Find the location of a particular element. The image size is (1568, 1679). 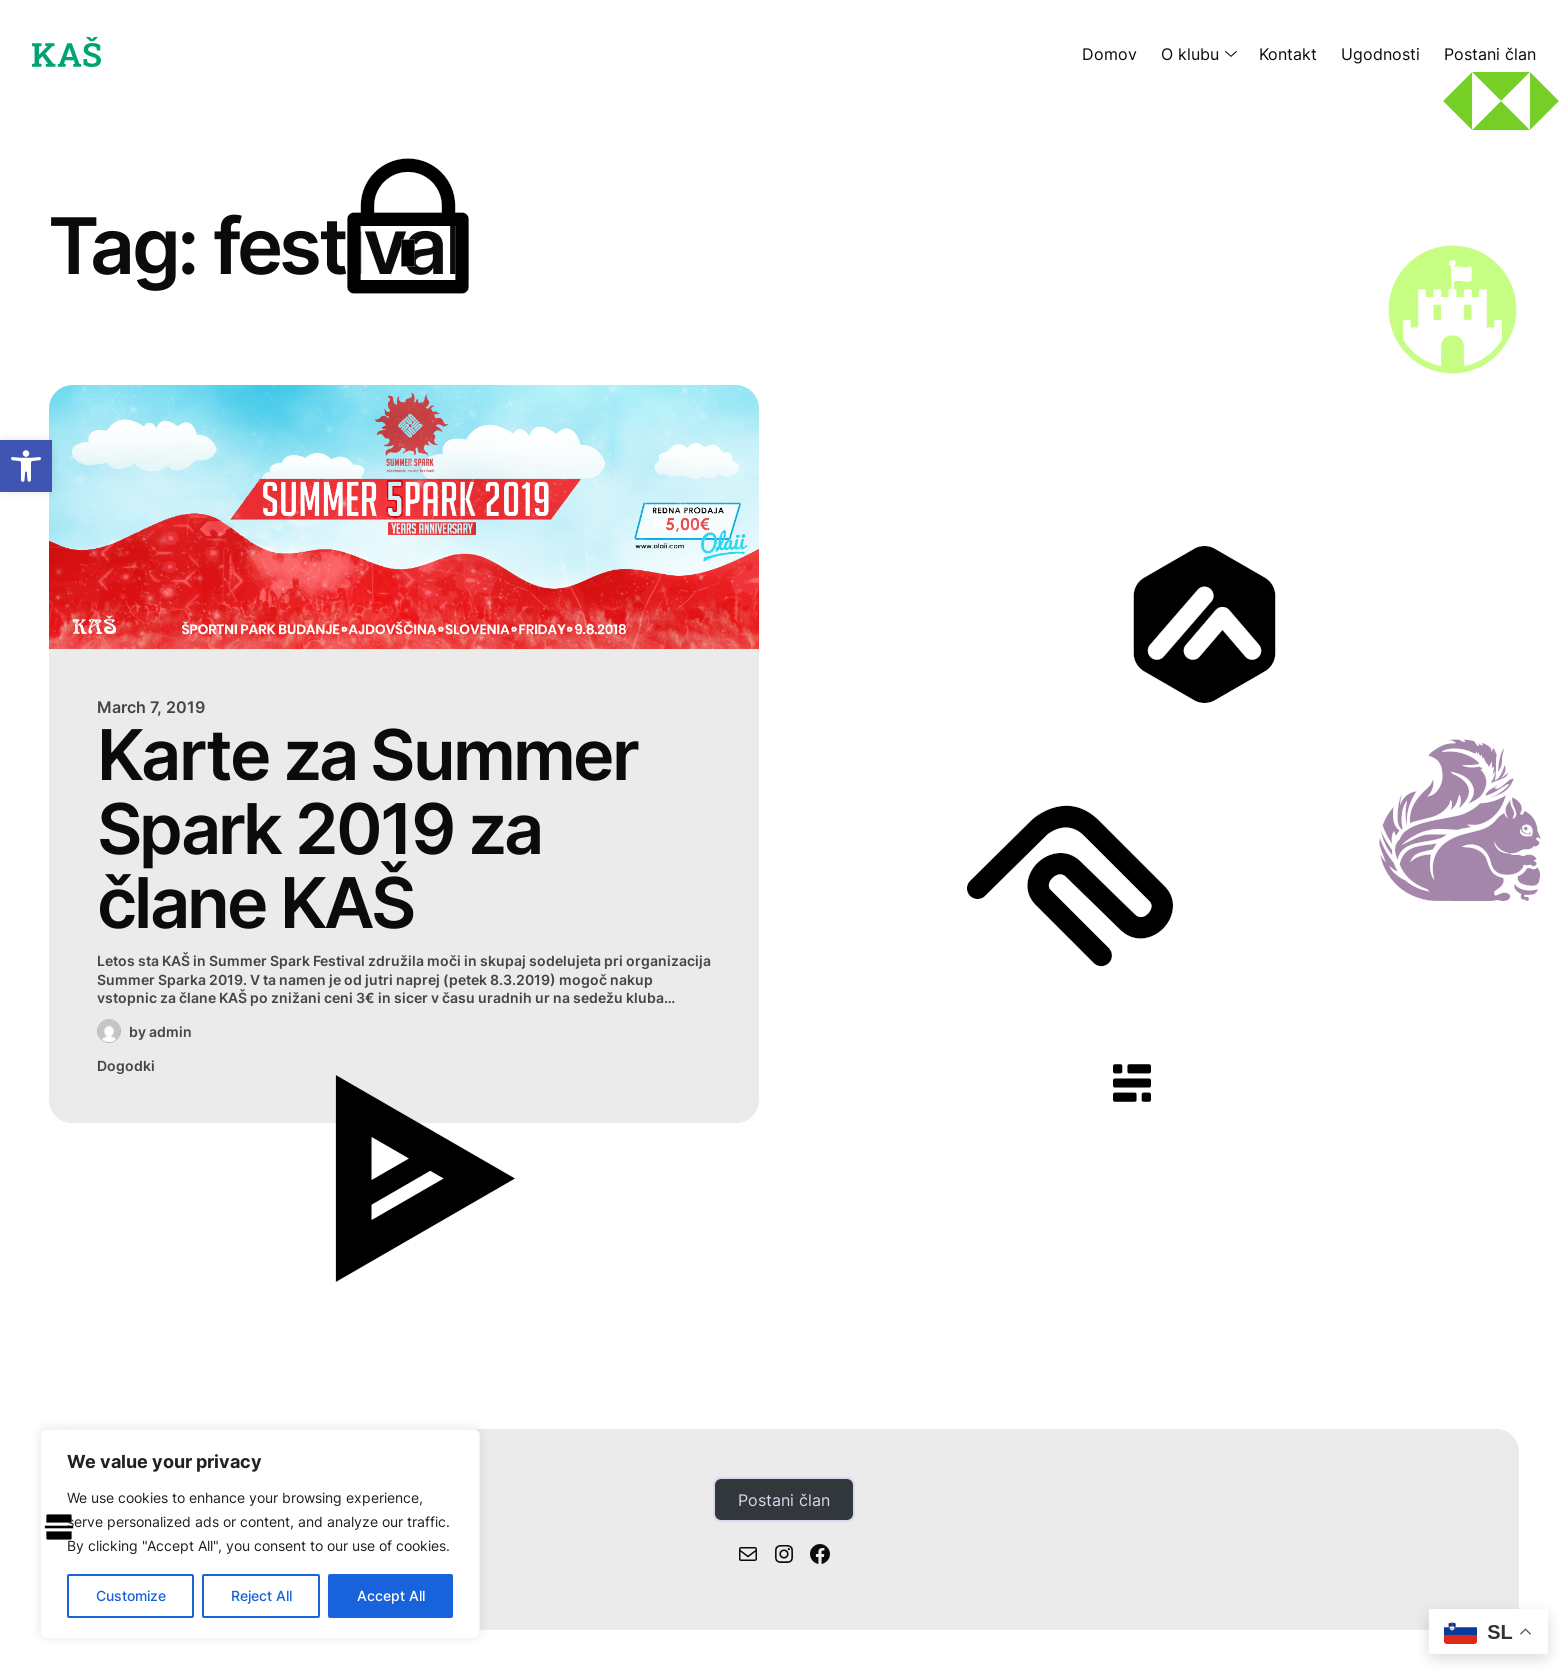

lock or secure this item is located at coordinates (408, 226).